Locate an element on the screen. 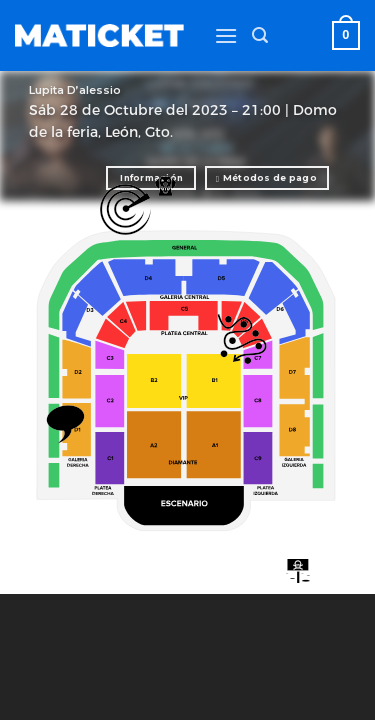  view pet profile or pet-related features is located at coordinates (165, 185).